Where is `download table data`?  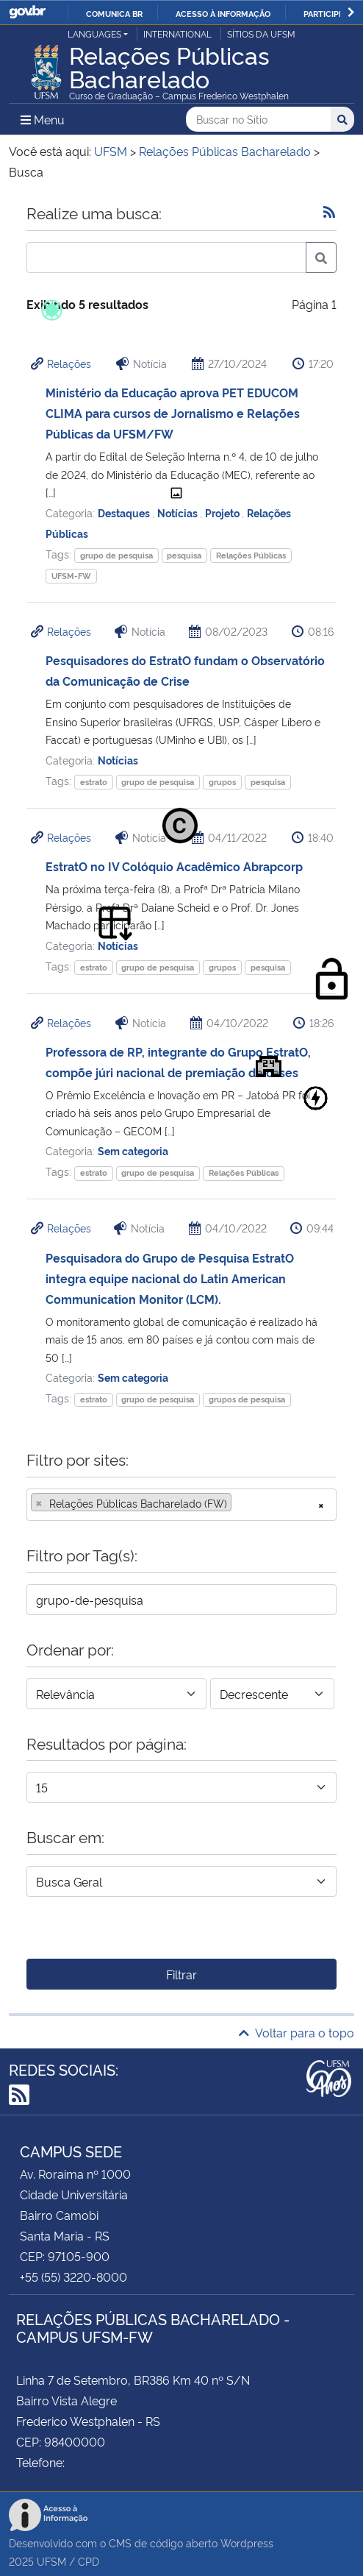
download table data is located at coordinates (115, 923).